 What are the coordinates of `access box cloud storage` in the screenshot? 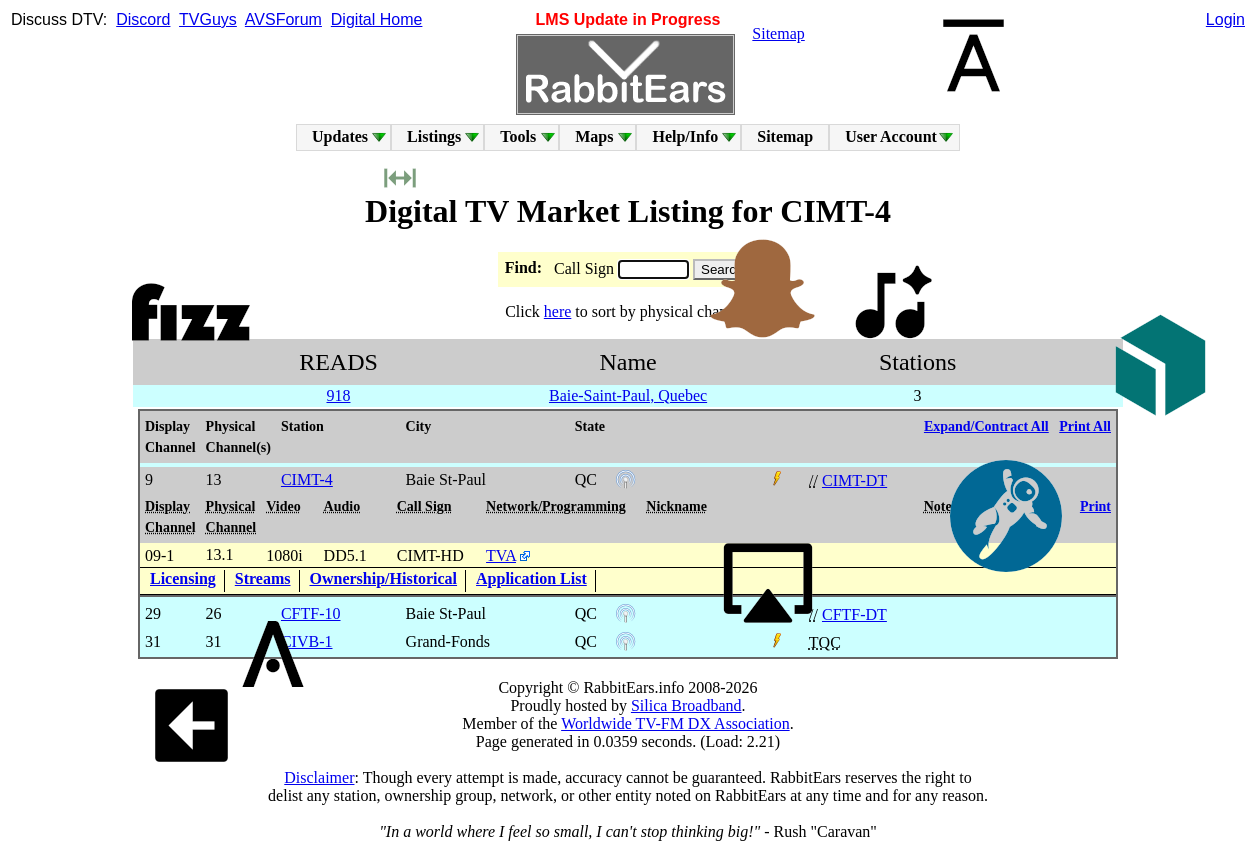 It's located at (1160, 366).